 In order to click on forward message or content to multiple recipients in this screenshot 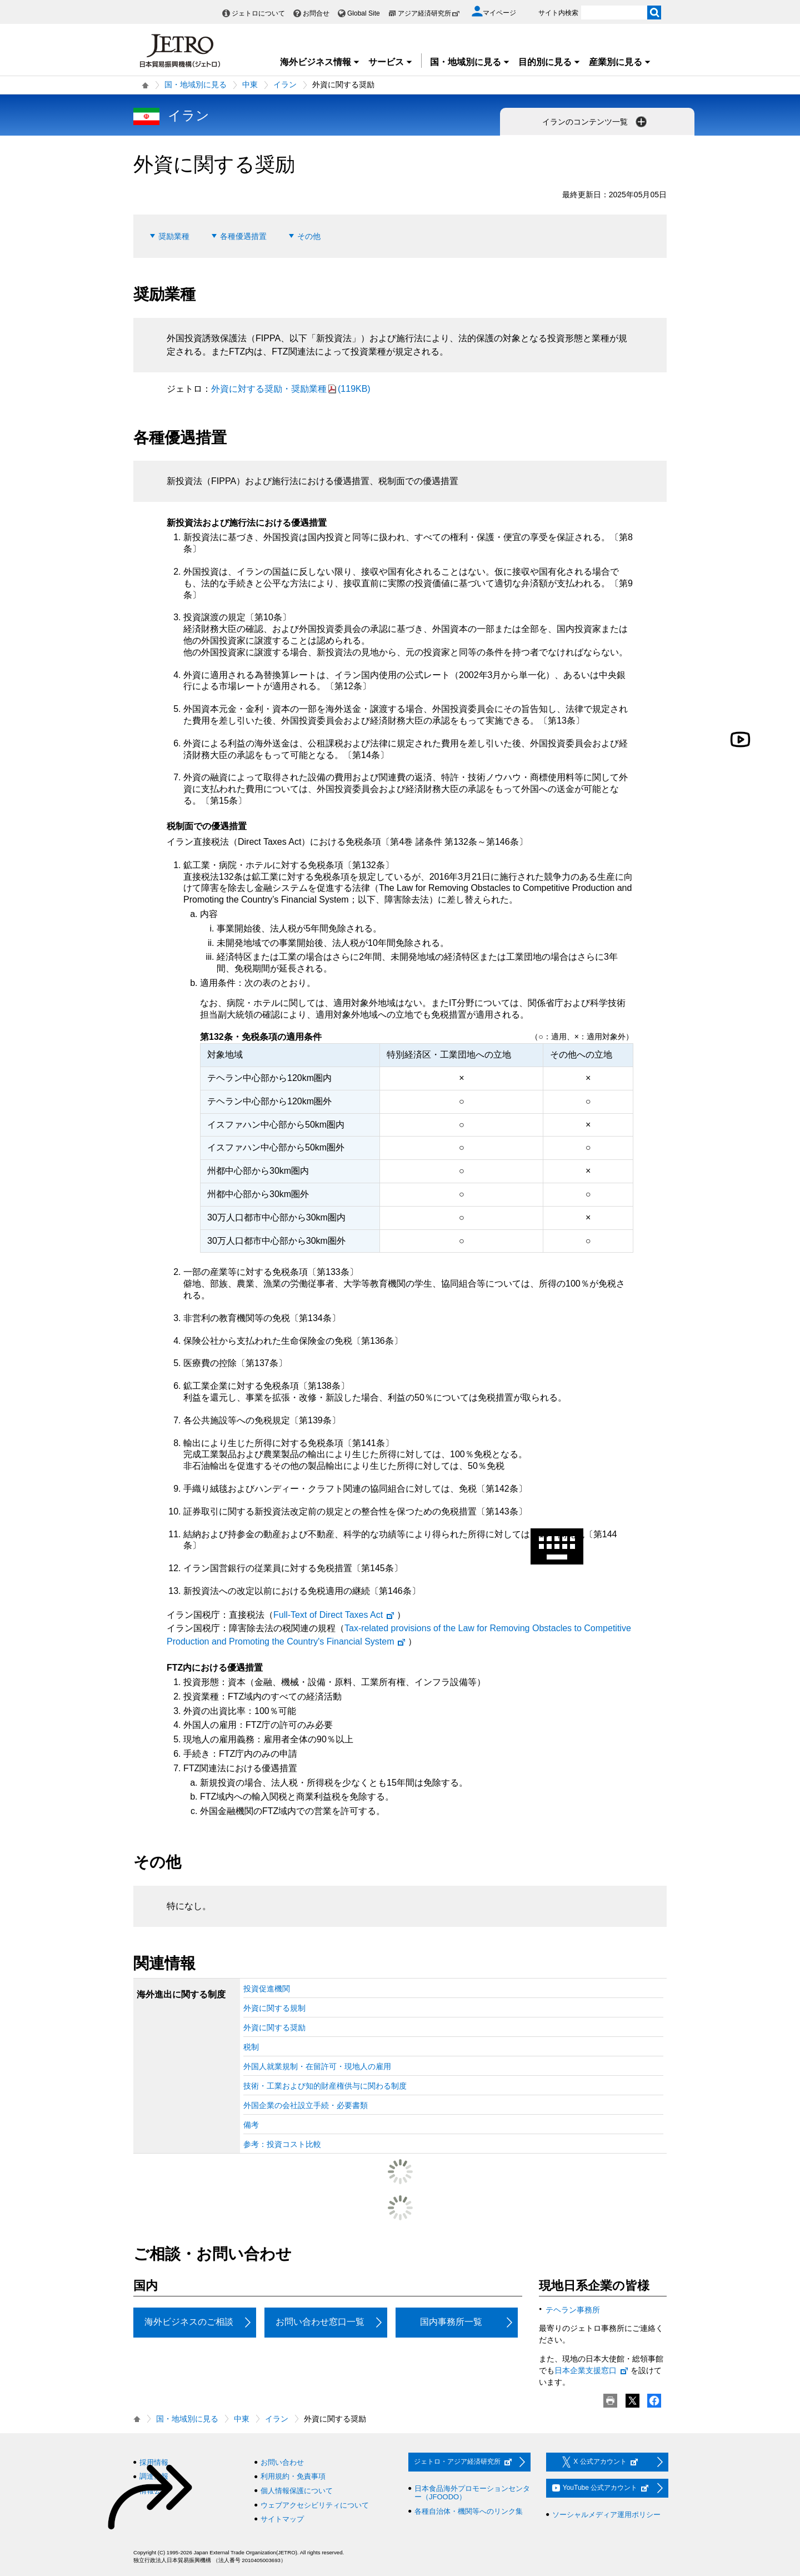, I will do `click(150, 2497)`.